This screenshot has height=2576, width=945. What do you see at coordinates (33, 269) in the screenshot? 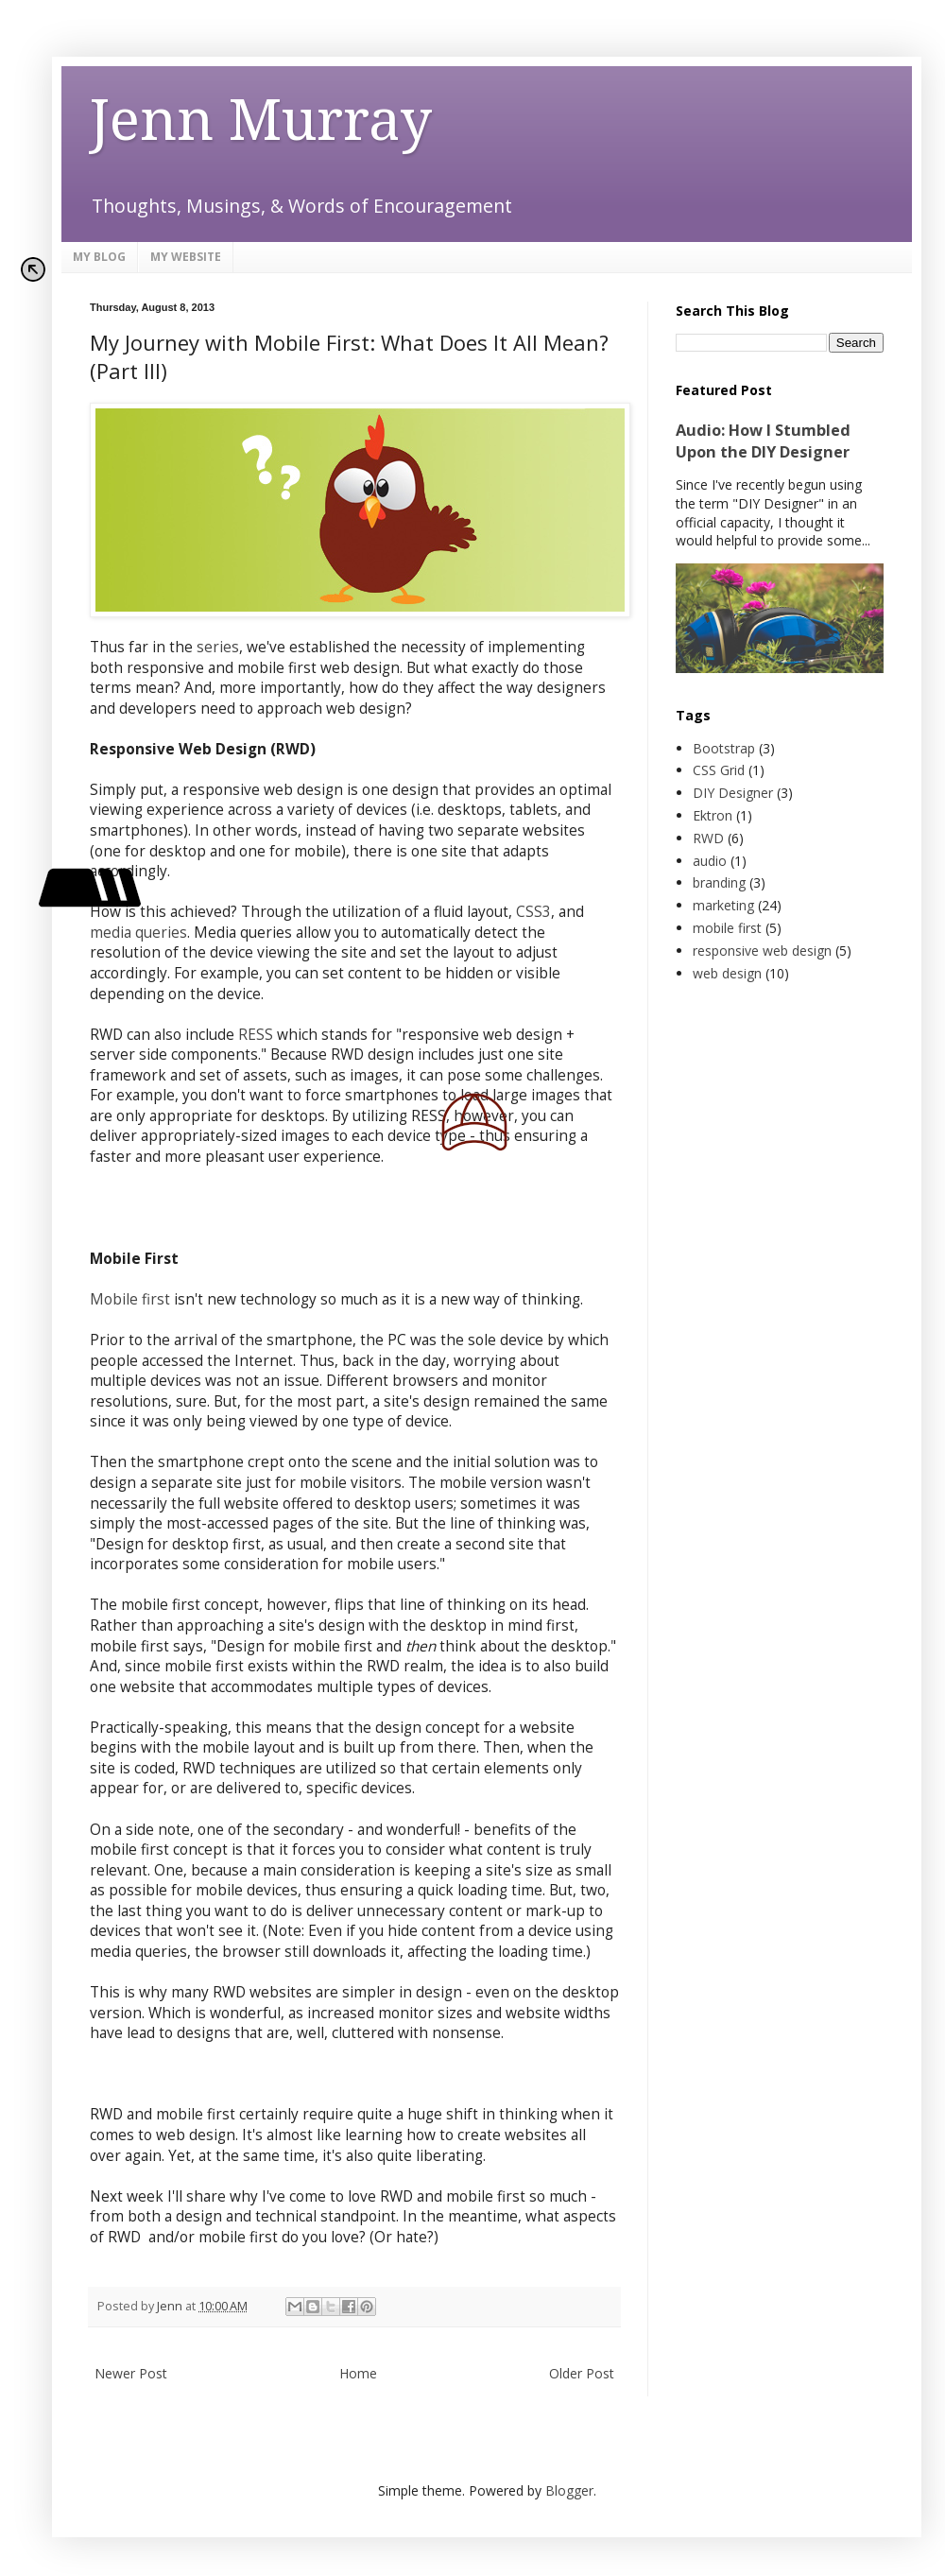
I see `navigate back to previous screen` at bounding box center [33, 269].